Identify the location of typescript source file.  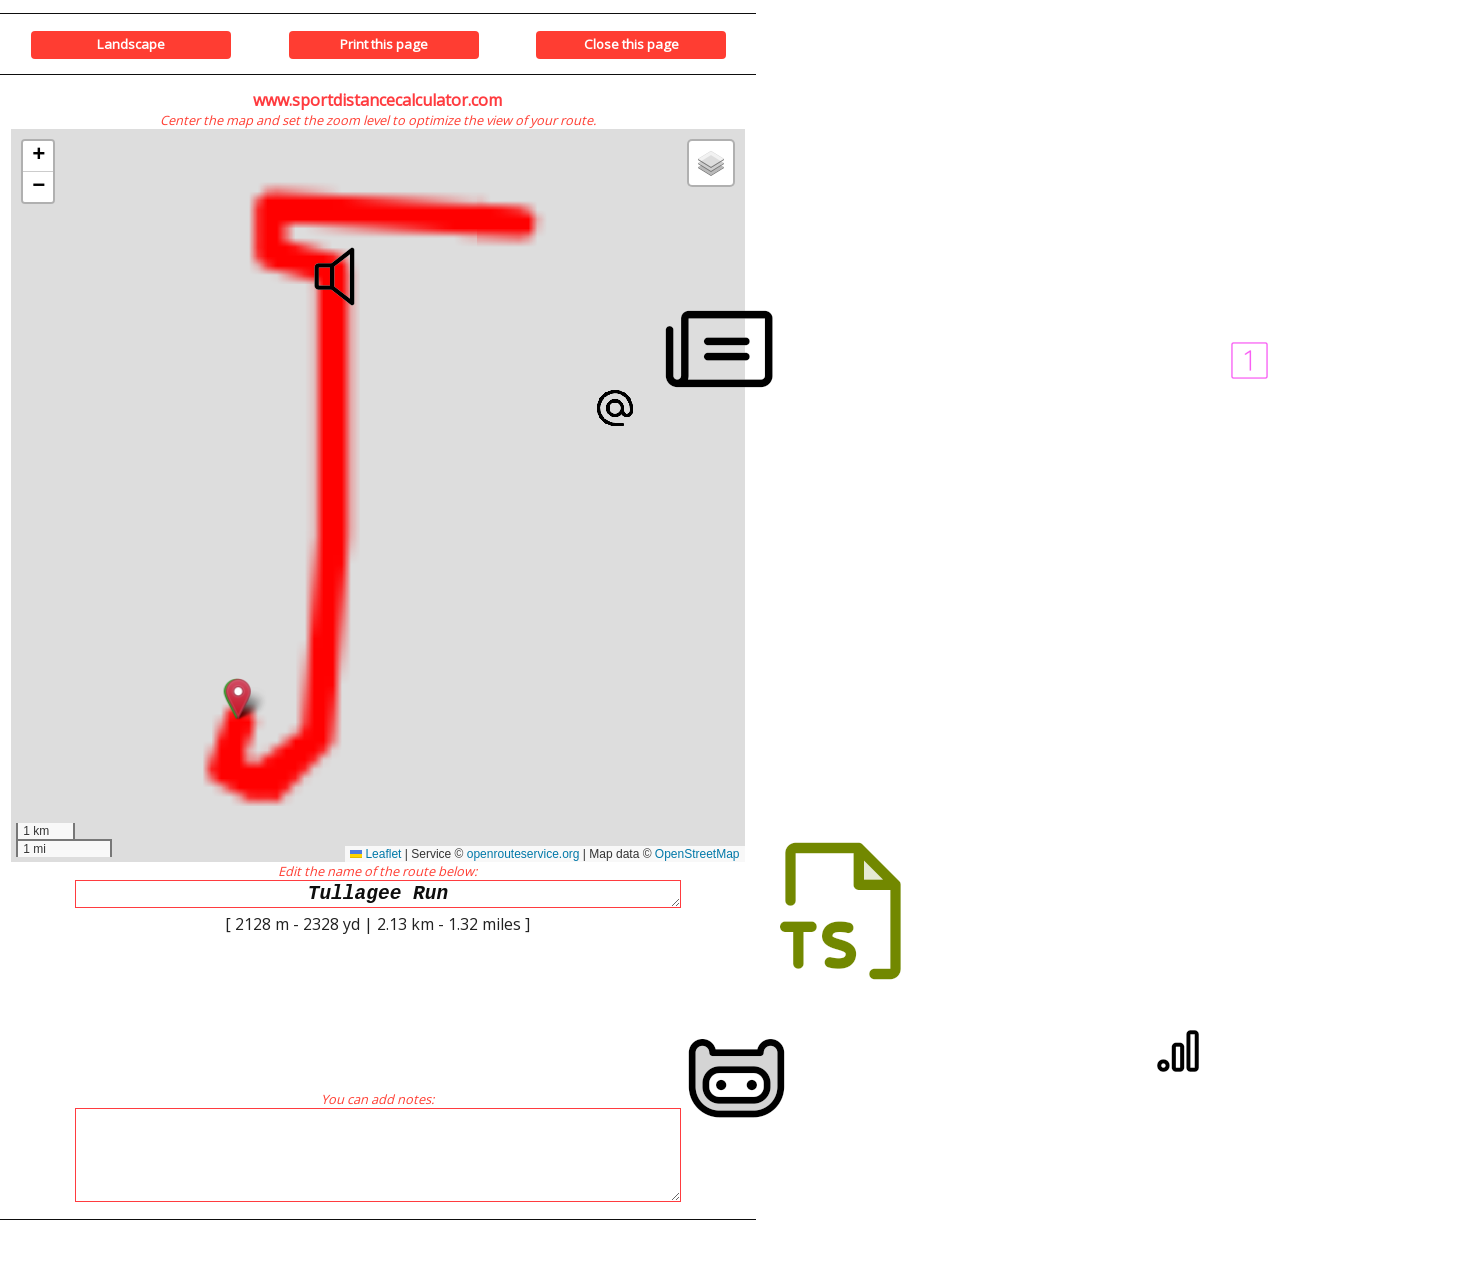
(843, 911).